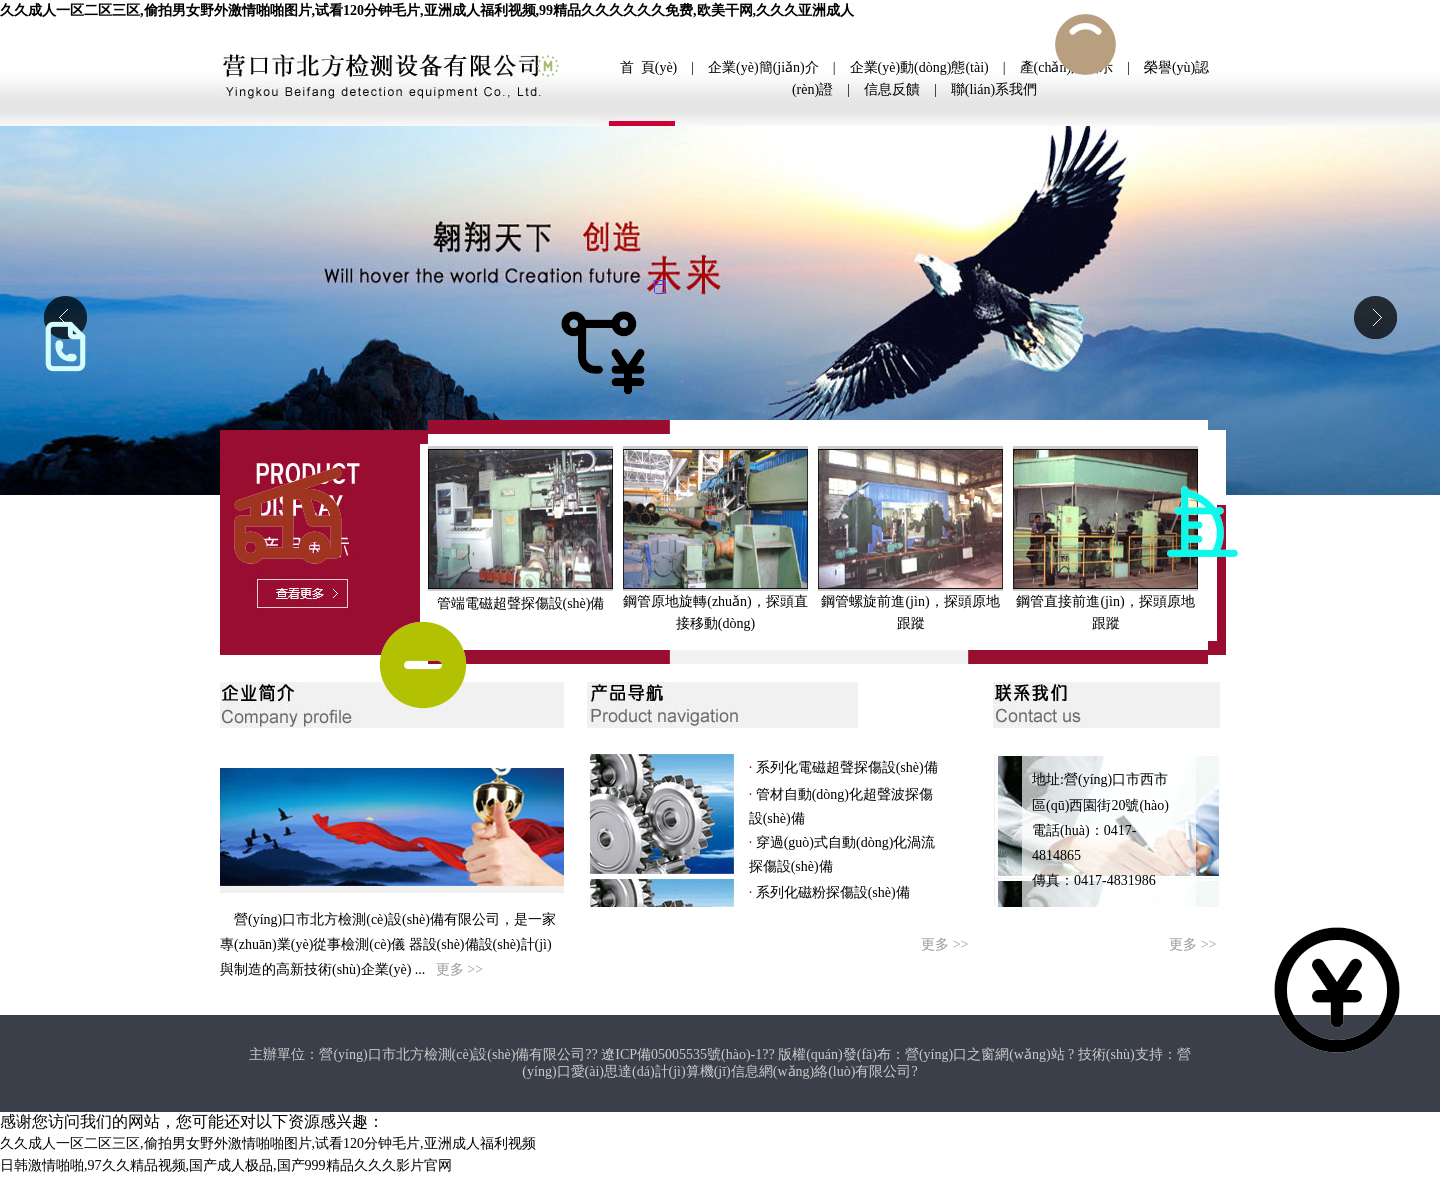 This screenshot has height=1177, width=1440. Describe the element at coordinates (288, 521) in the screenshot. I see `indicates emergency services or fire department` at that location.